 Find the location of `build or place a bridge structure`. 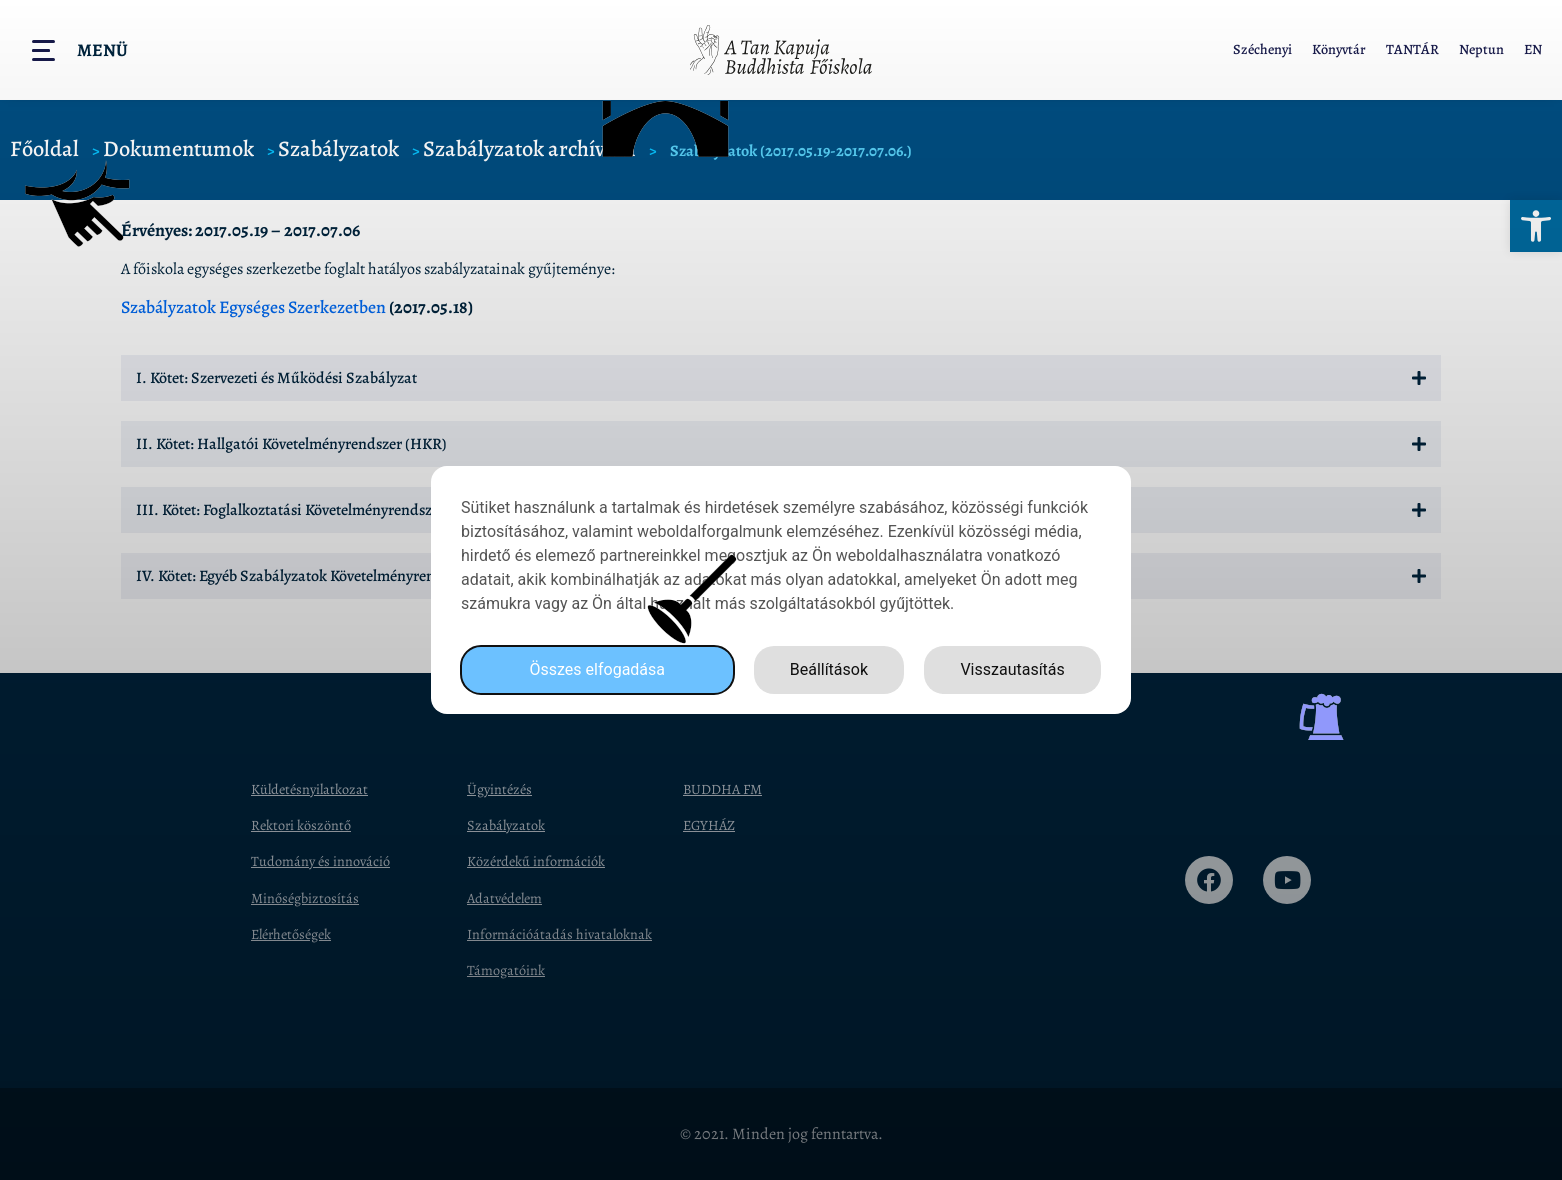

build or place a bridge structure is located at coordinates (665, 98).